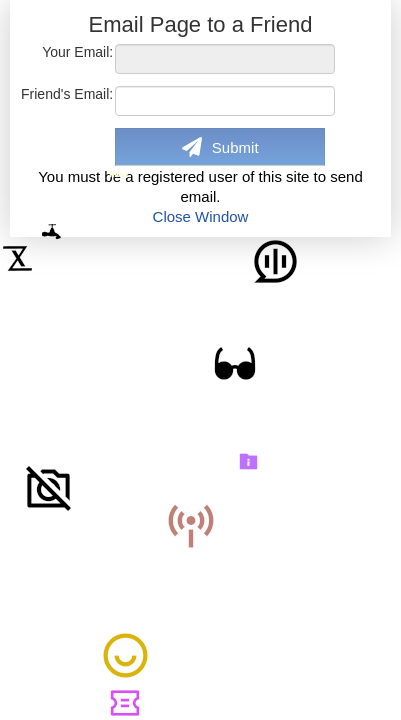  I want to click on view available coupons or discounts, so click(125, 703).